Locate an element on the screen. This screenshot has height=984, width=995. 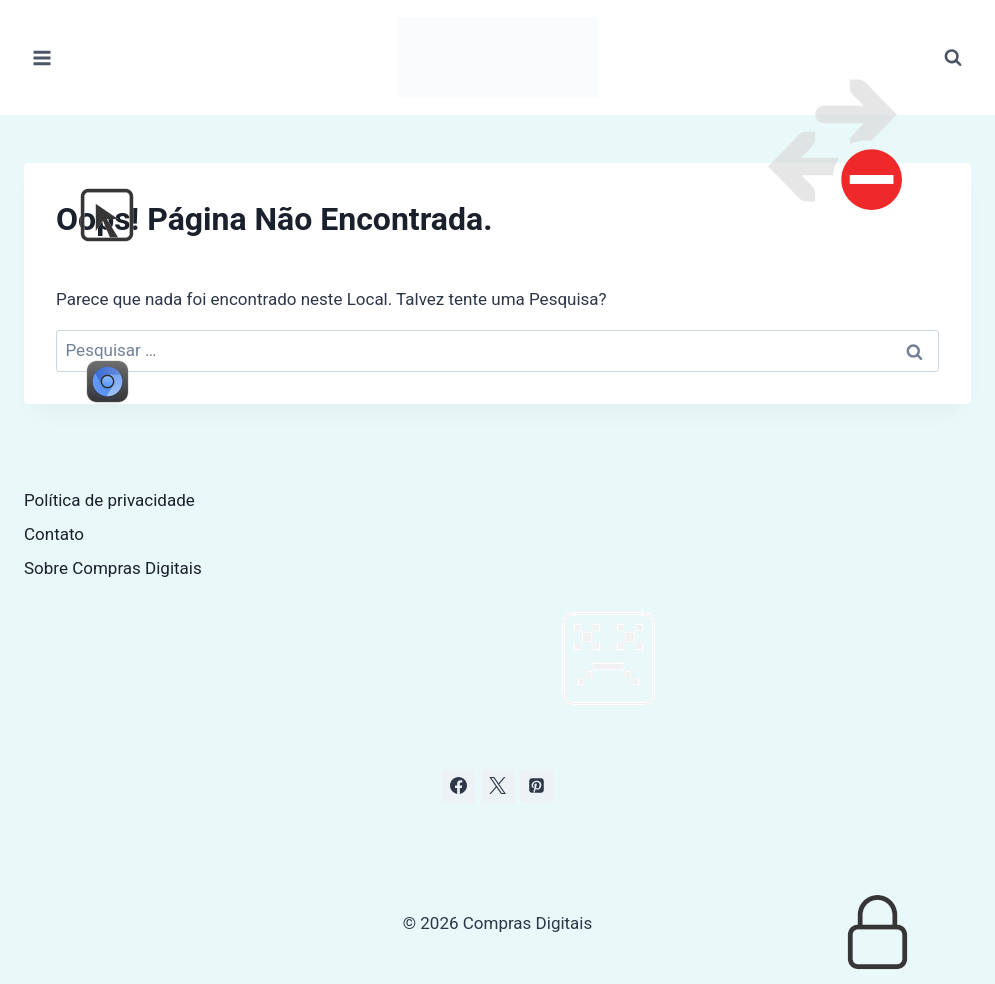
network connection error is located at coordinates (832, 140).